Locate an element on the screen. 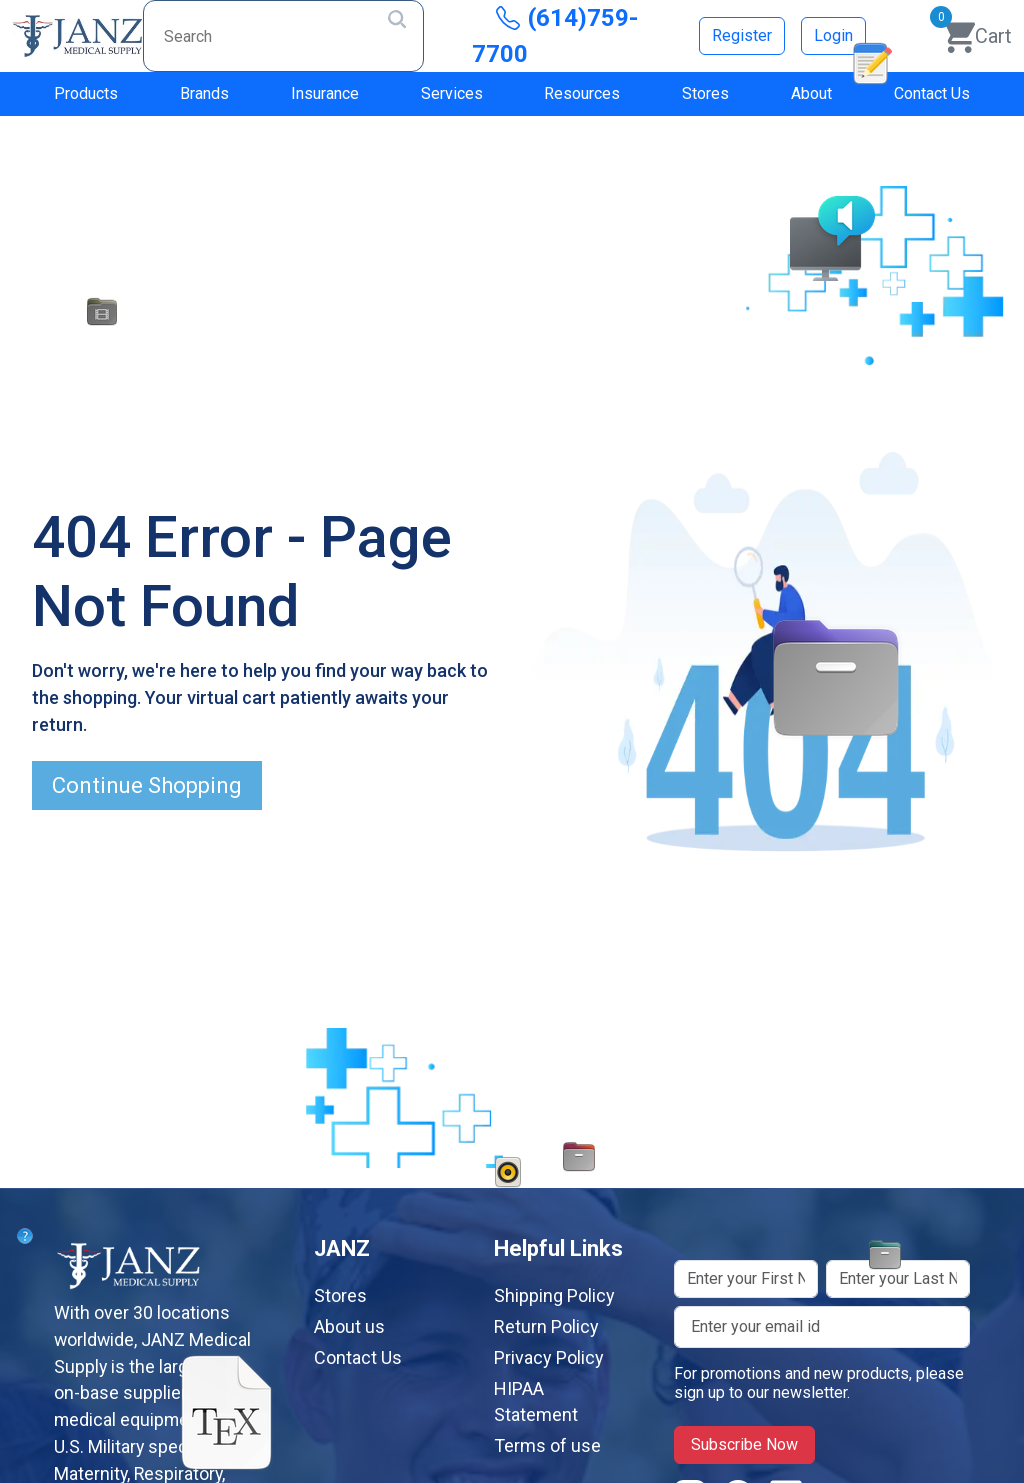  access help documentation and support is located at coordinates (25, 1236).